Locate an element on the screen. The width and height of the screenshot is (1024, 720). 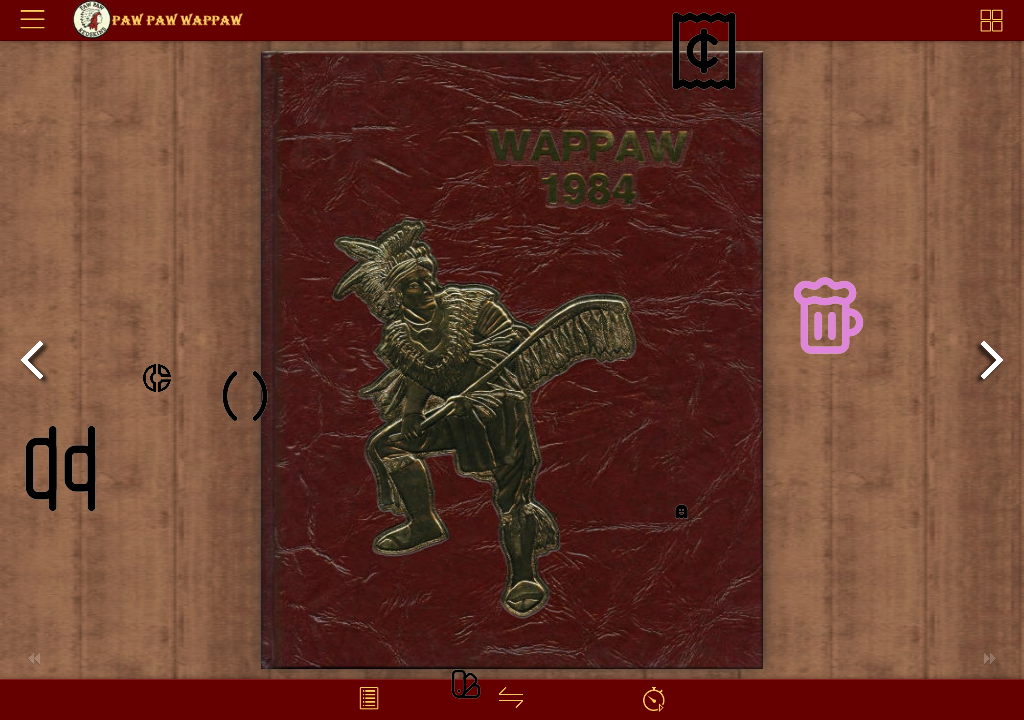
browse color palette or theme options is located at coordinates (466, 684).